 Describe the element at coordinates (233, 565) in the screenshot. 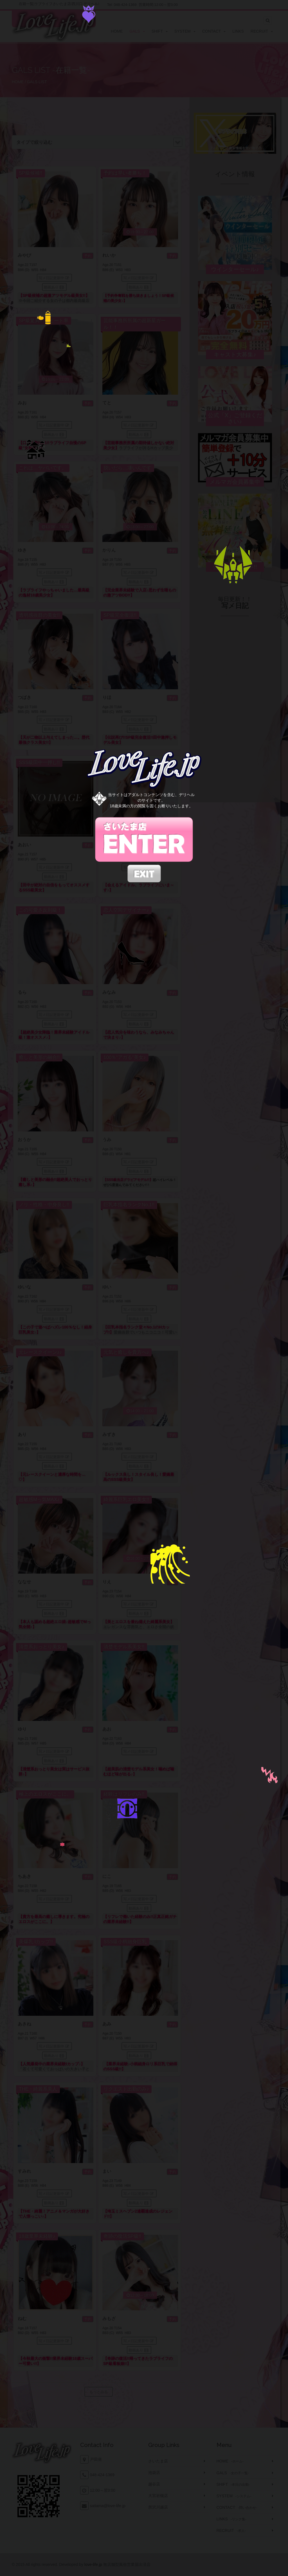

I see `launch space combat game` at that location.